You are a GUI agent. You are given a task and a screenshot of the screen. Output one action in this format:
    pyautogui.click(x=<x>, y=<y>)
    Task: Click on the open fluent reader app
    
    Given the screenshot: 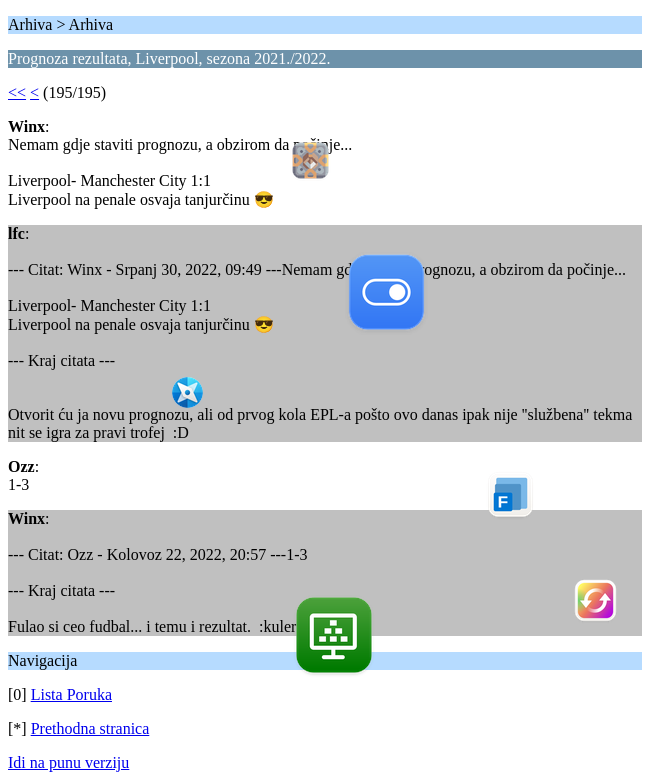 What is the action you would take?
    pyautogui.click(x=510, y=494)
    